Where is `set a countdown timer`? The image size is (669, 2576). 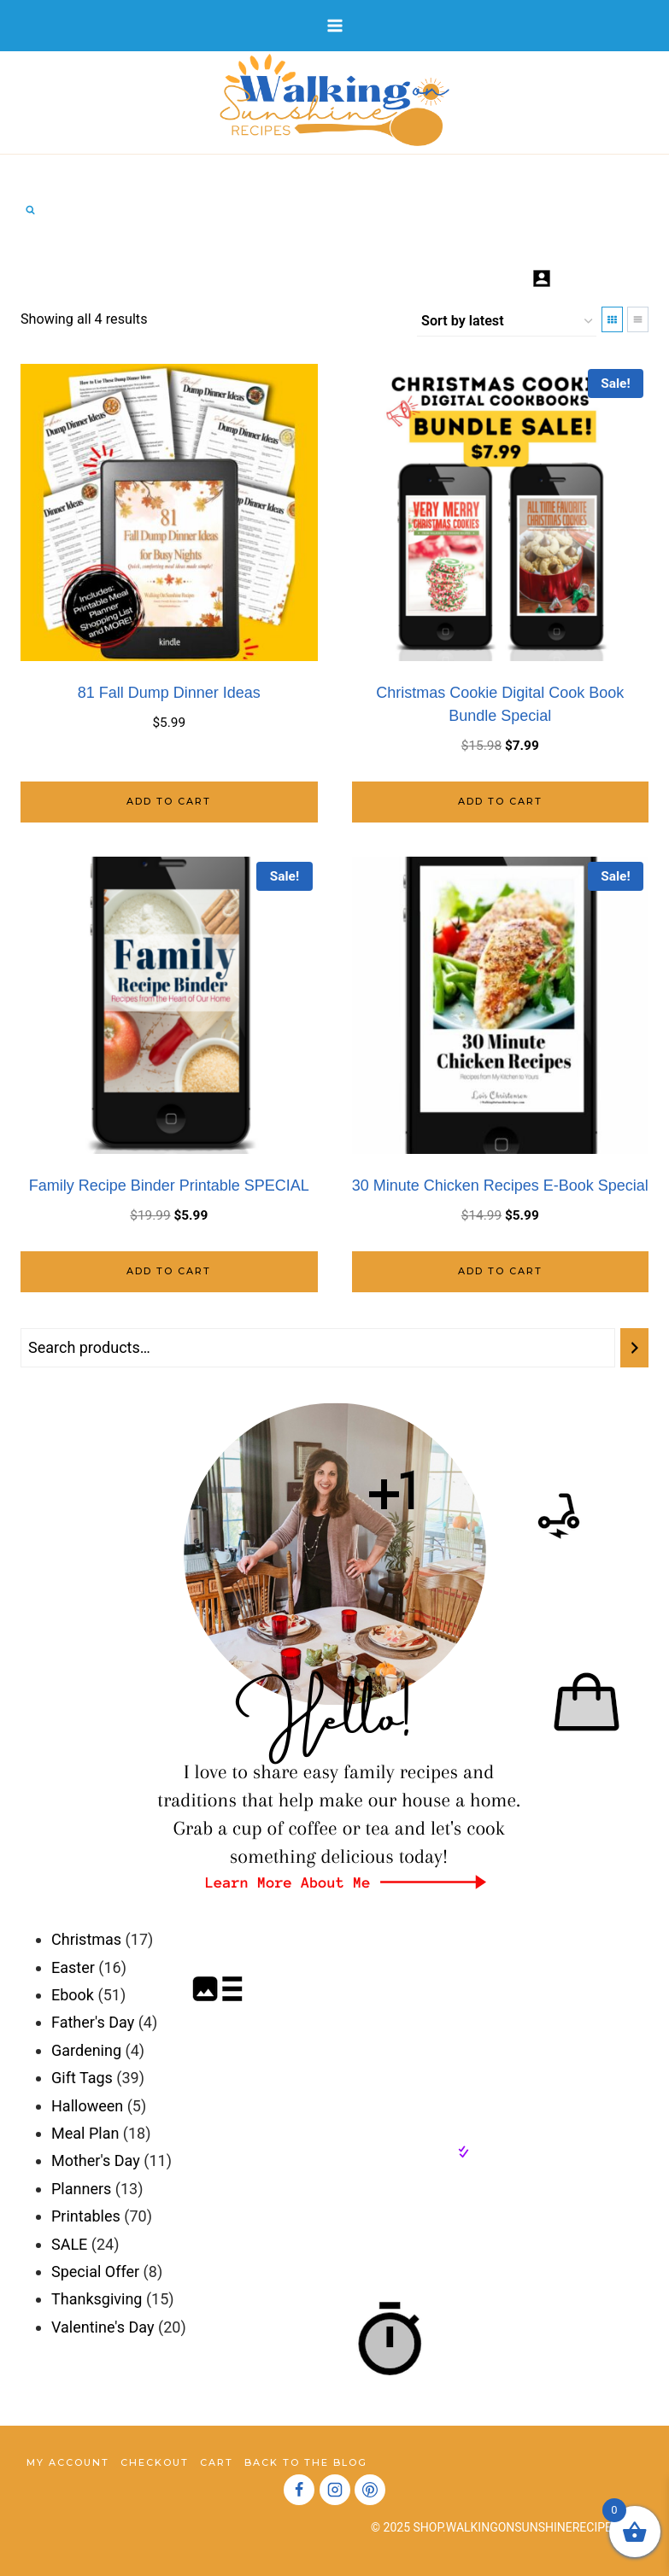 set a countdown timer is located at coordinates (390, 2340).